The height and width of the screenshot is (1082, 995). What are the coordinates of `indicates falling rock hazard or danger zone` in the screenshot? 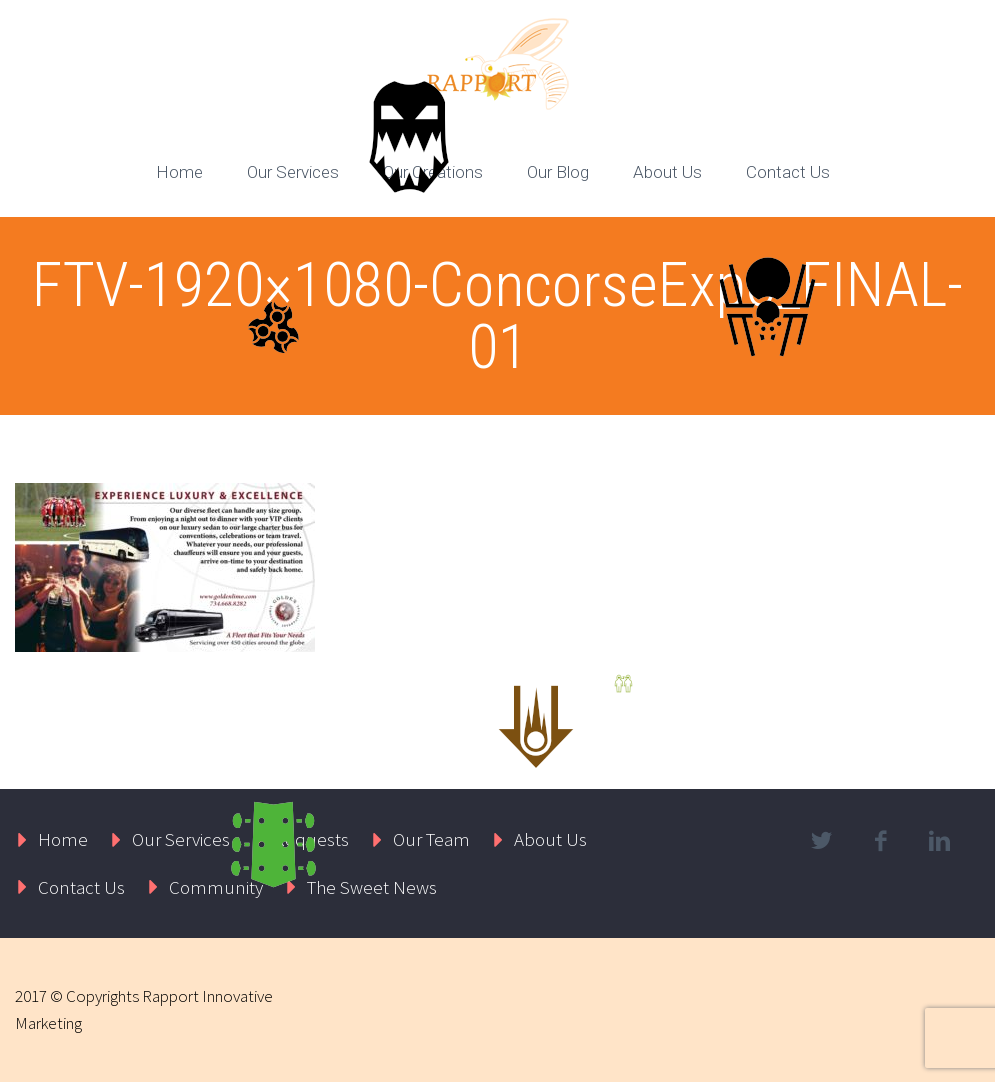 It's located at (536, 727).